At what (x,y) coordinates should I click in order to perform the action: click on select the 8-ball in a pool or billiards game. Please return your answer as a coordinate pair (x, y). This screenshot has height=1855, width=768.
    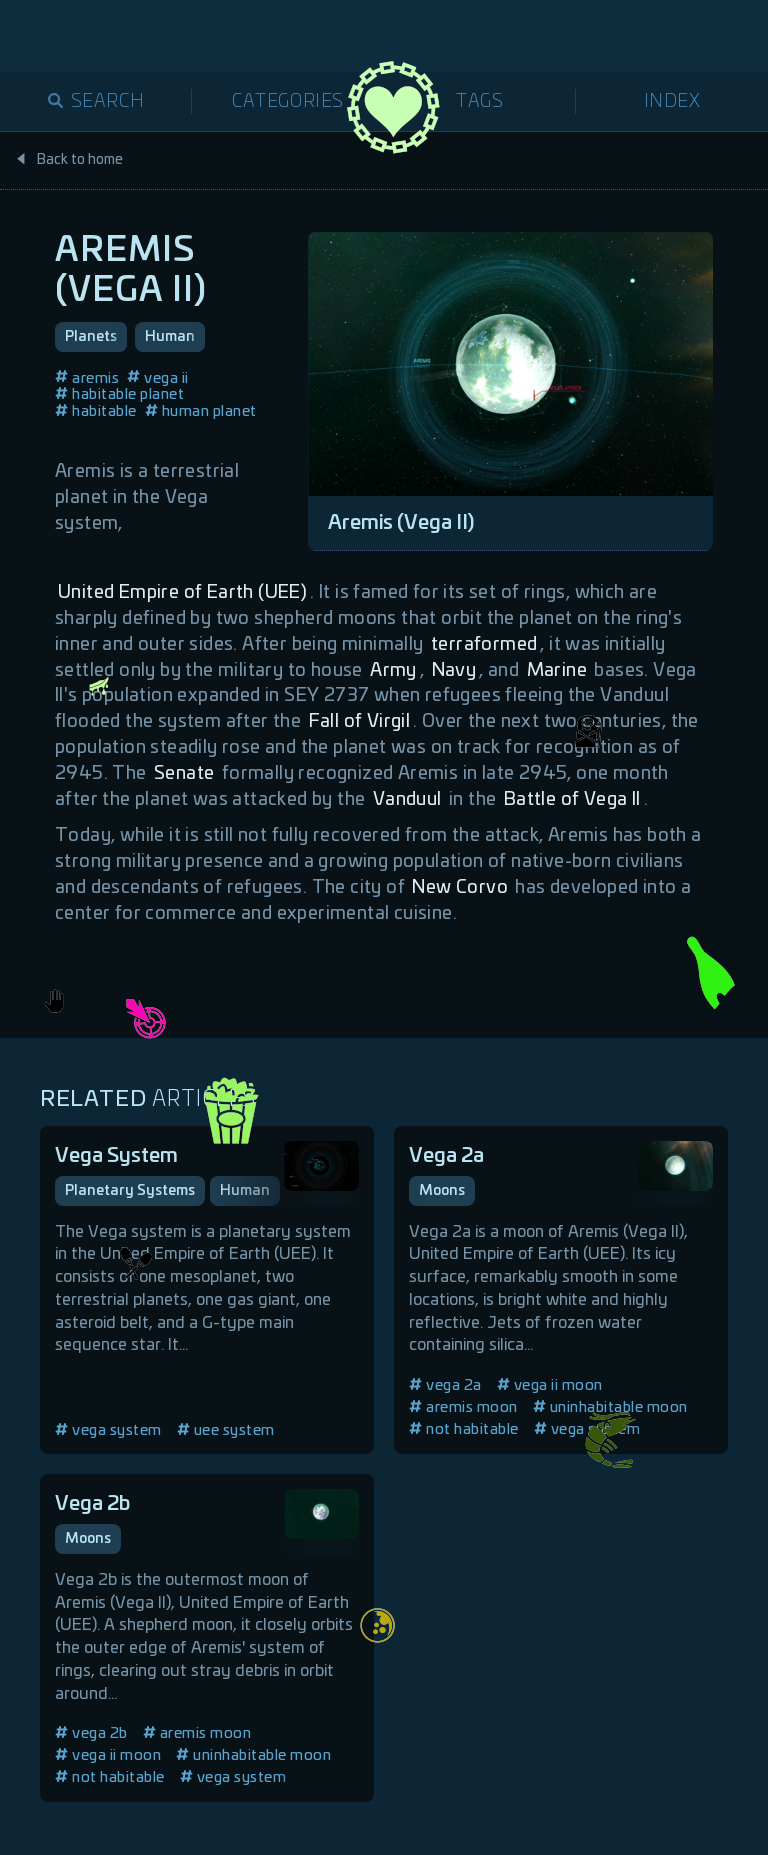
    Looking at the image, I should click on (377, 1625).